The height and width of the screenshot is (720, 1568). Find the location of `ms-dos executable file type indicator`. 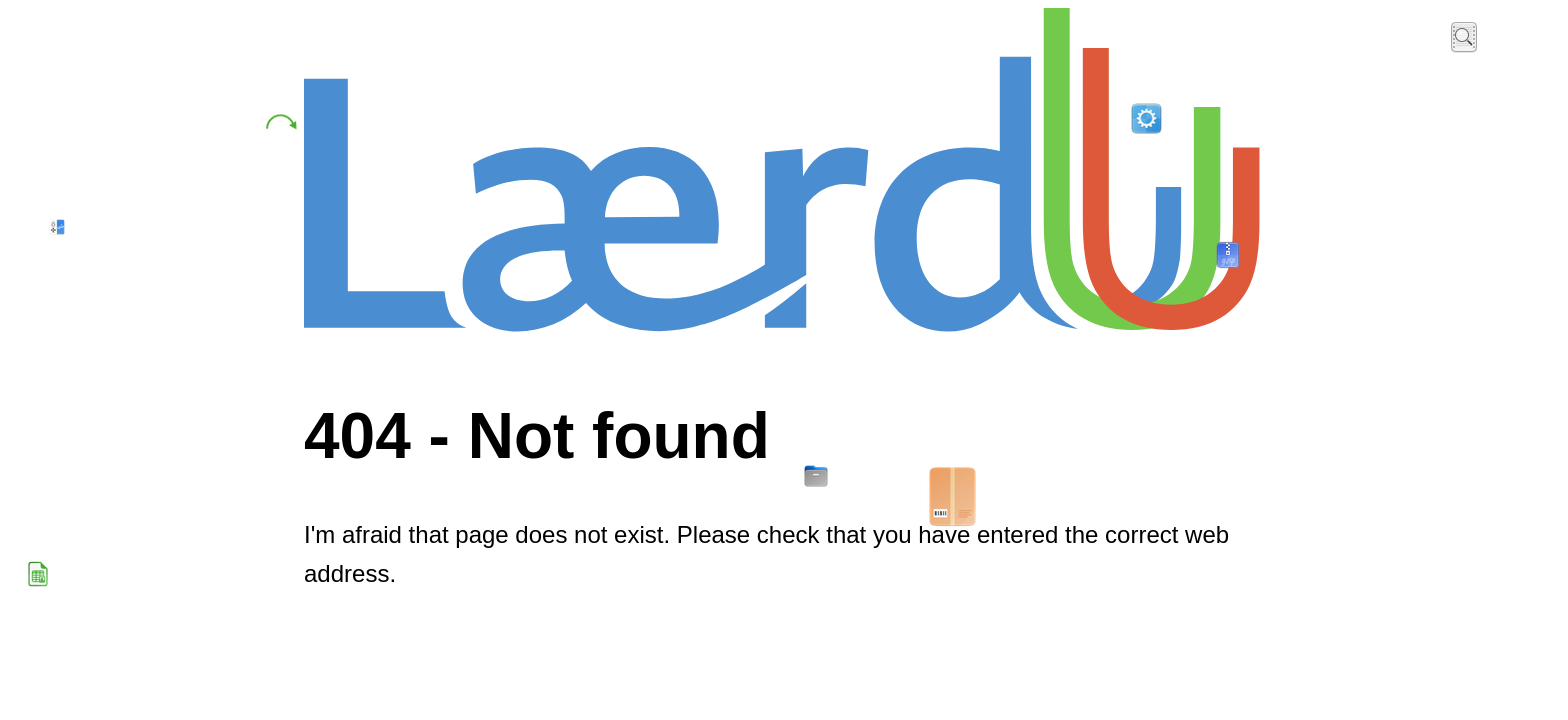

ms-dos executable file type indicator is located at coordinates (1146, 118).